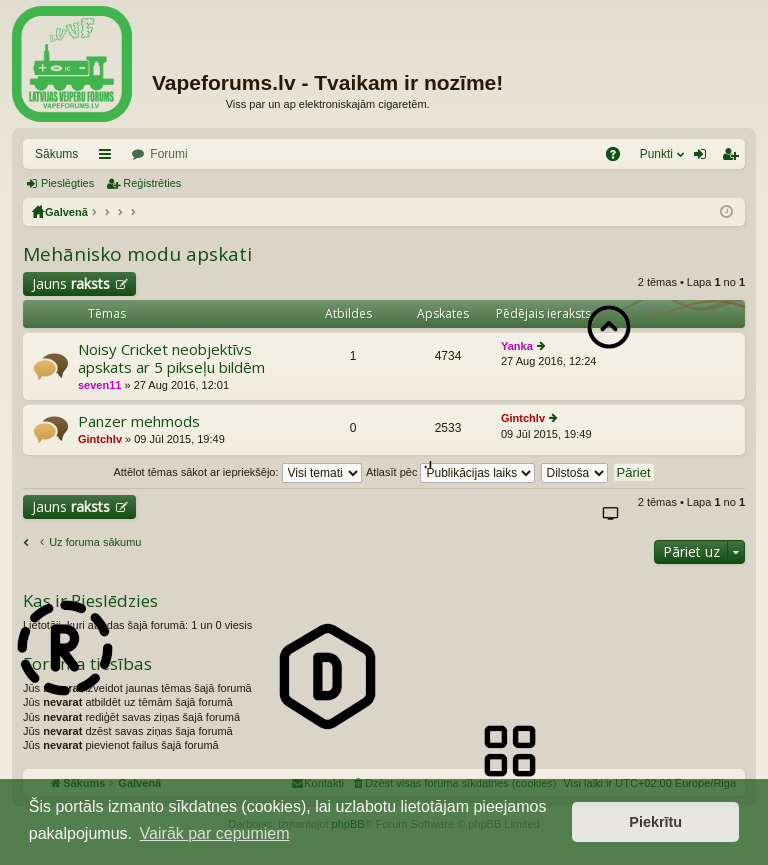  What do you see at coordinates (327, 676) in the screenshot?
I see `app icon or logo featuring the letter D` at bounding box center [327, 676].